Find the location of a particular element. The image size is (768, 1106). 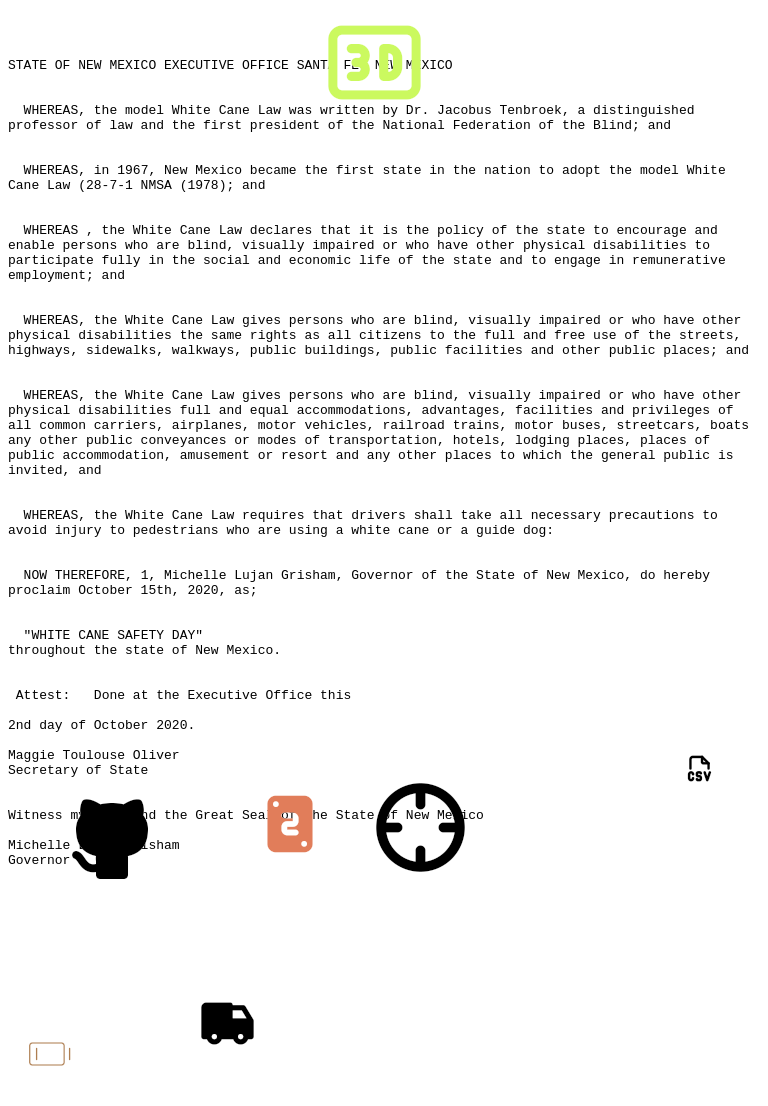

a playing card showing the number 2 is located at coordinates (290, 824).